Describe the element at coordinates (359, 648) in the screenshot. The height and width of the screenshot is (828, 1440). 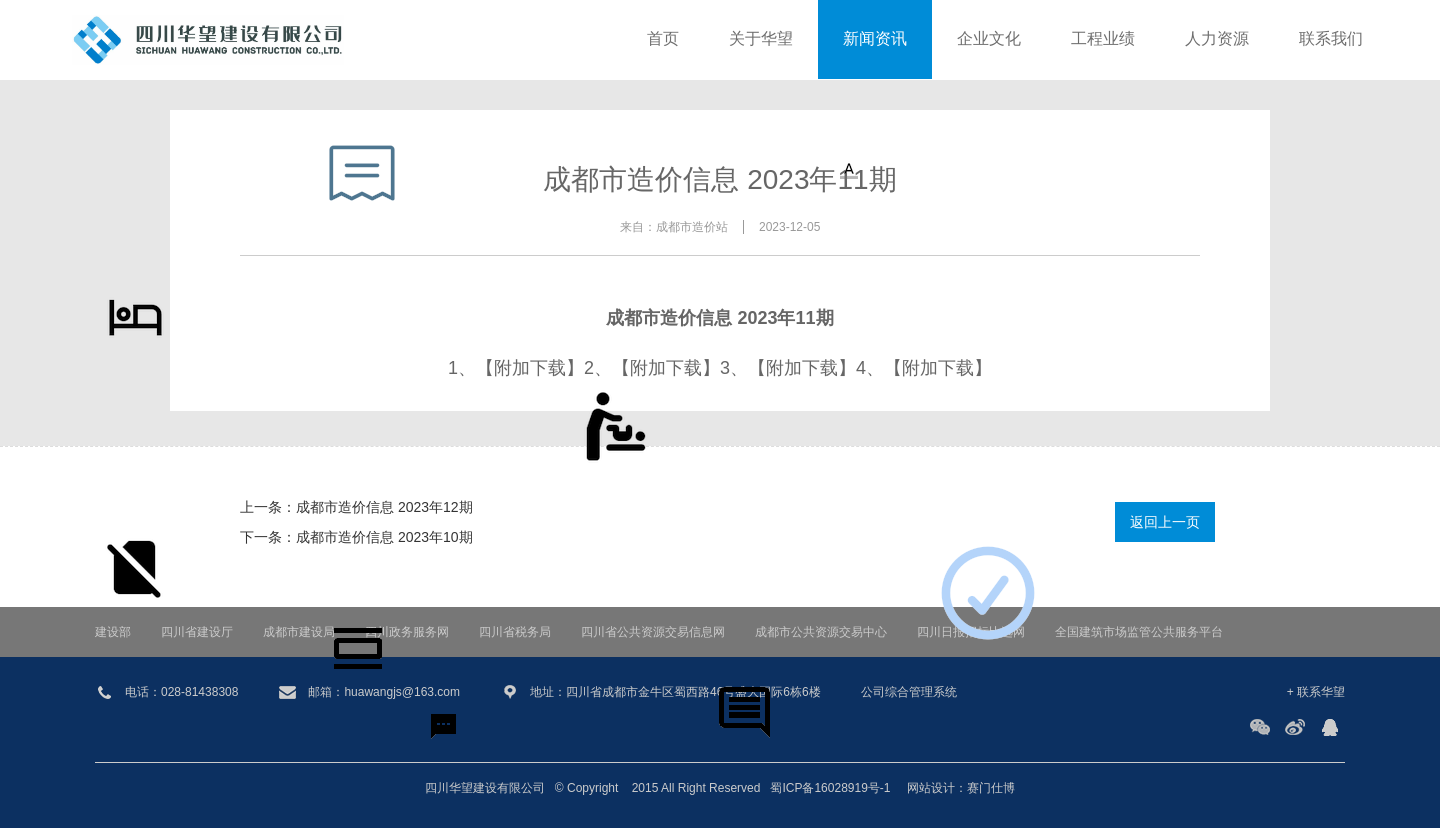
I see `view day layout or agenda` at that location.